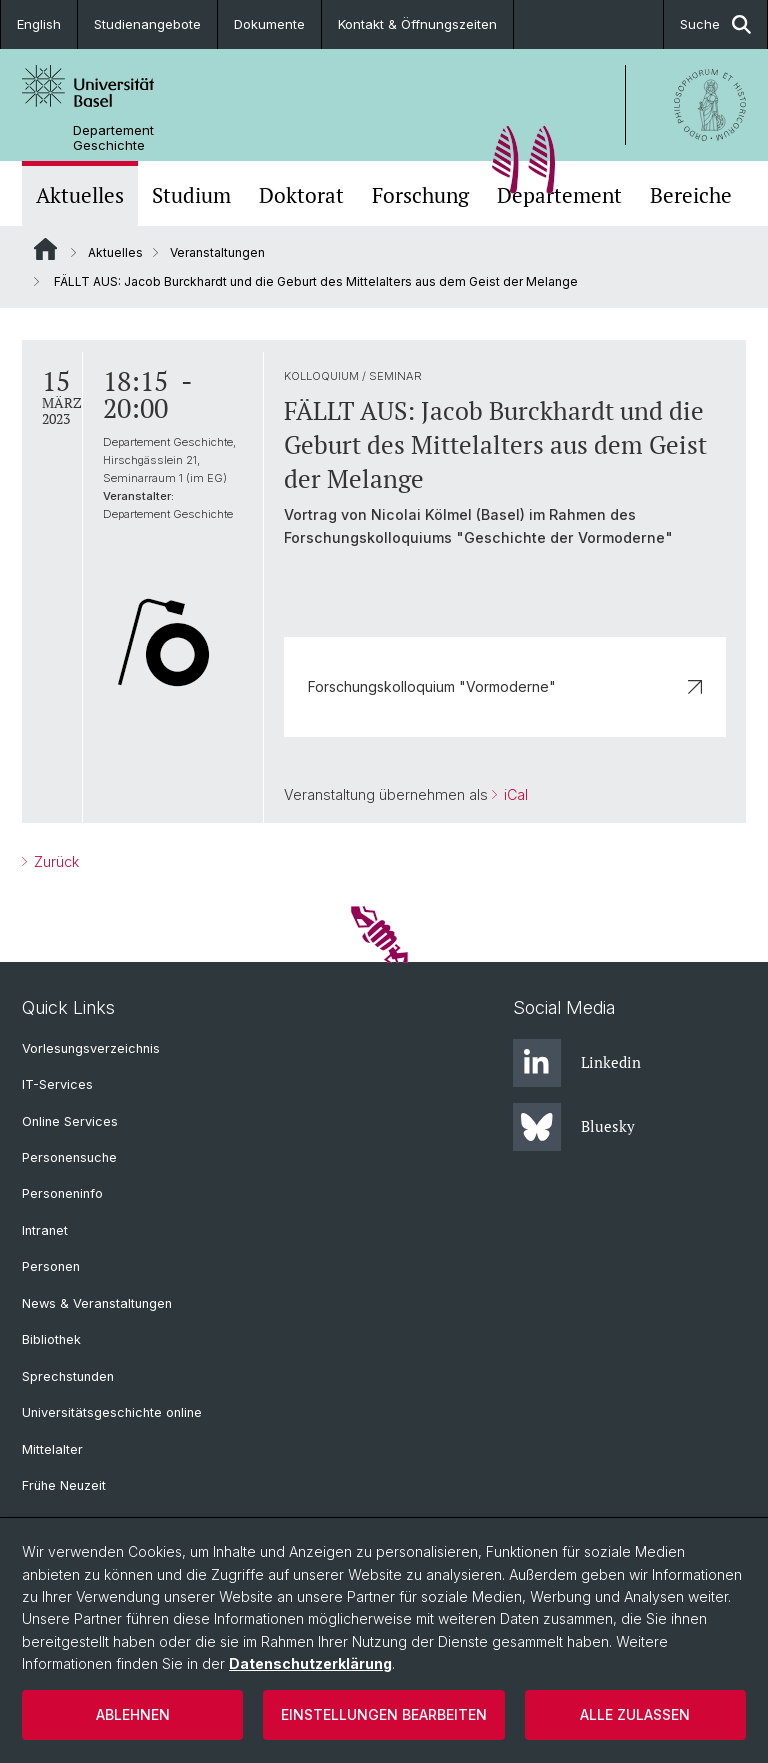 This screenshot has height=1763, width=768. Describe the element at coordinates (523, 159) in the screenshot. I see `hieroglyph or ancient symbol representing the letter Y` at that location.